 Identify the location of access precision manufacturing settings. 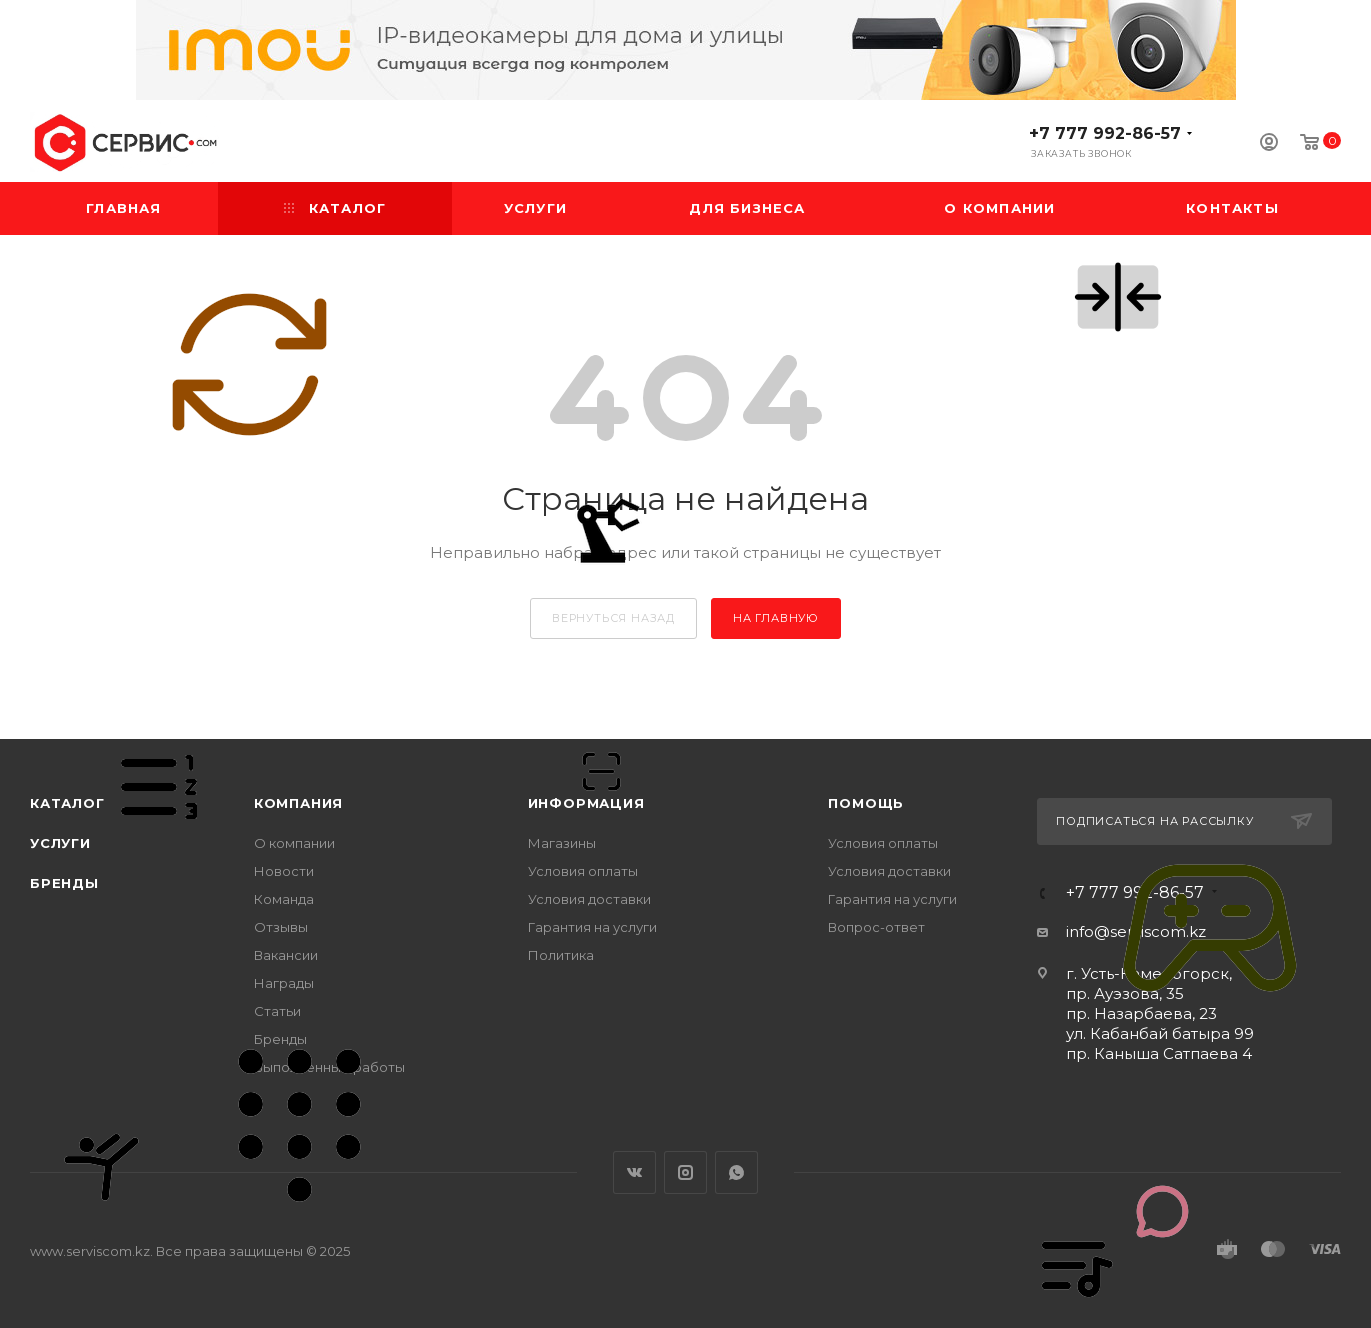
(608, 532).